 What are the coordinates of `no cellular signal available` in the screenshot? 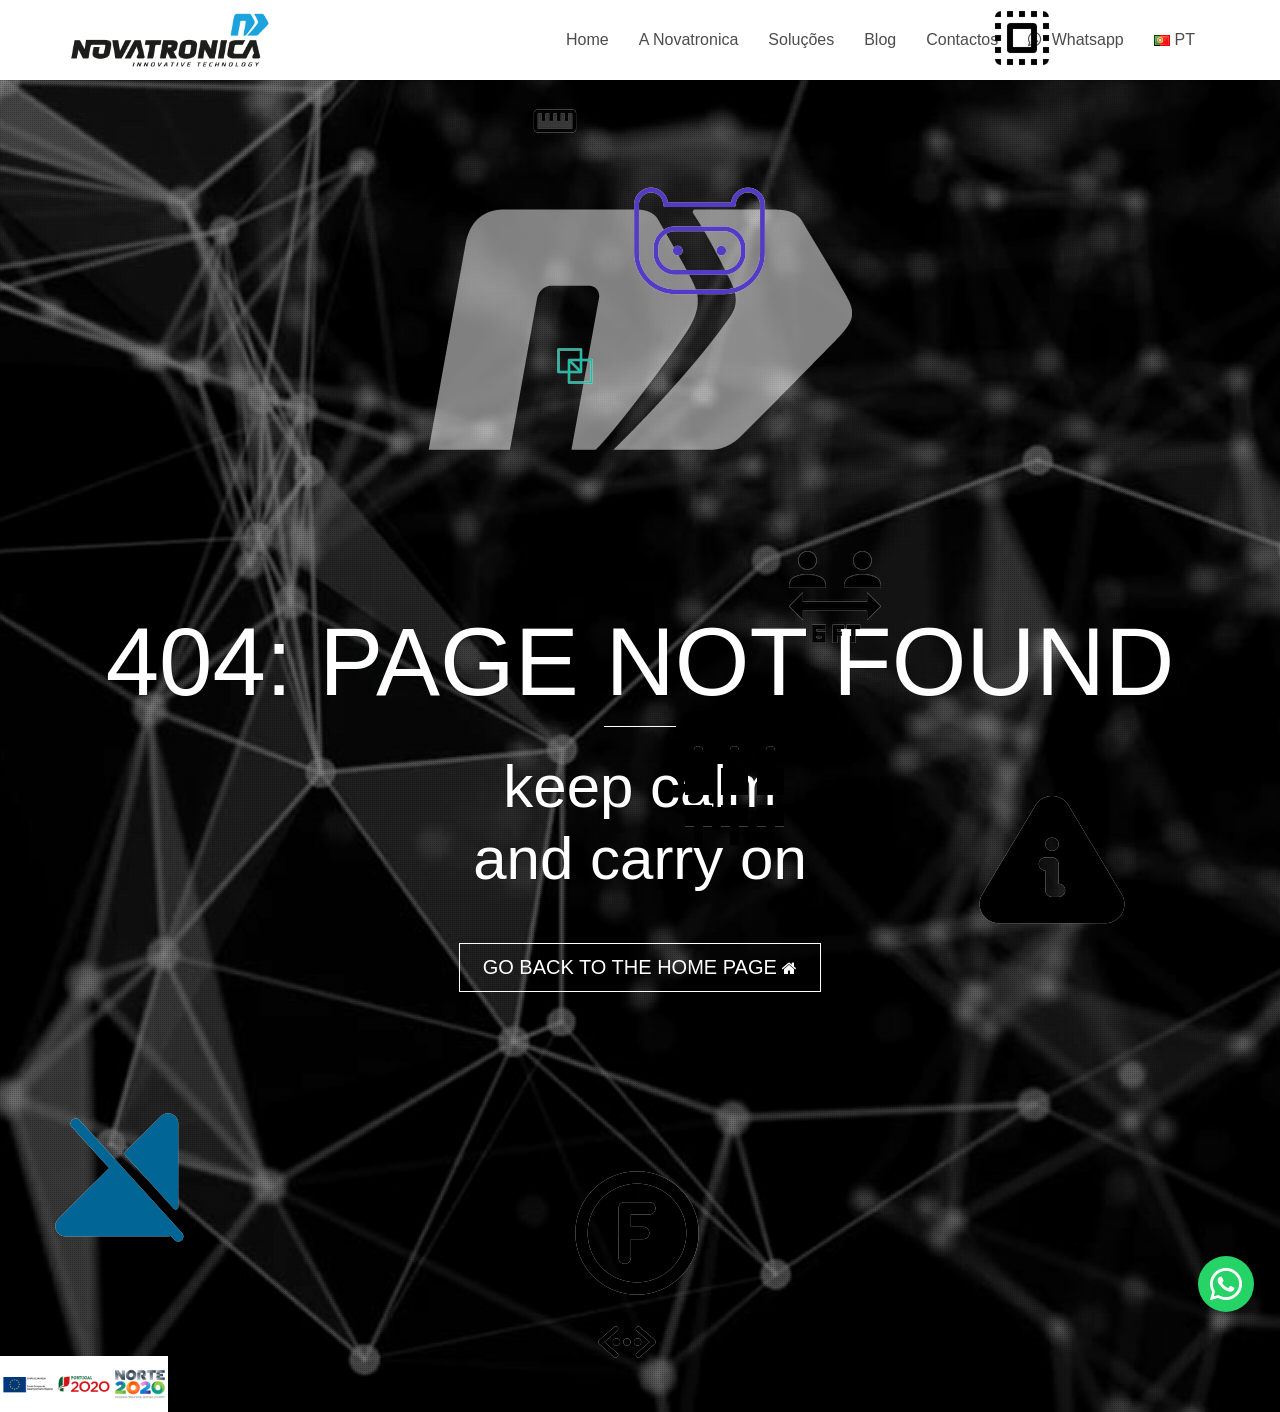 It's located at (127, 1180).